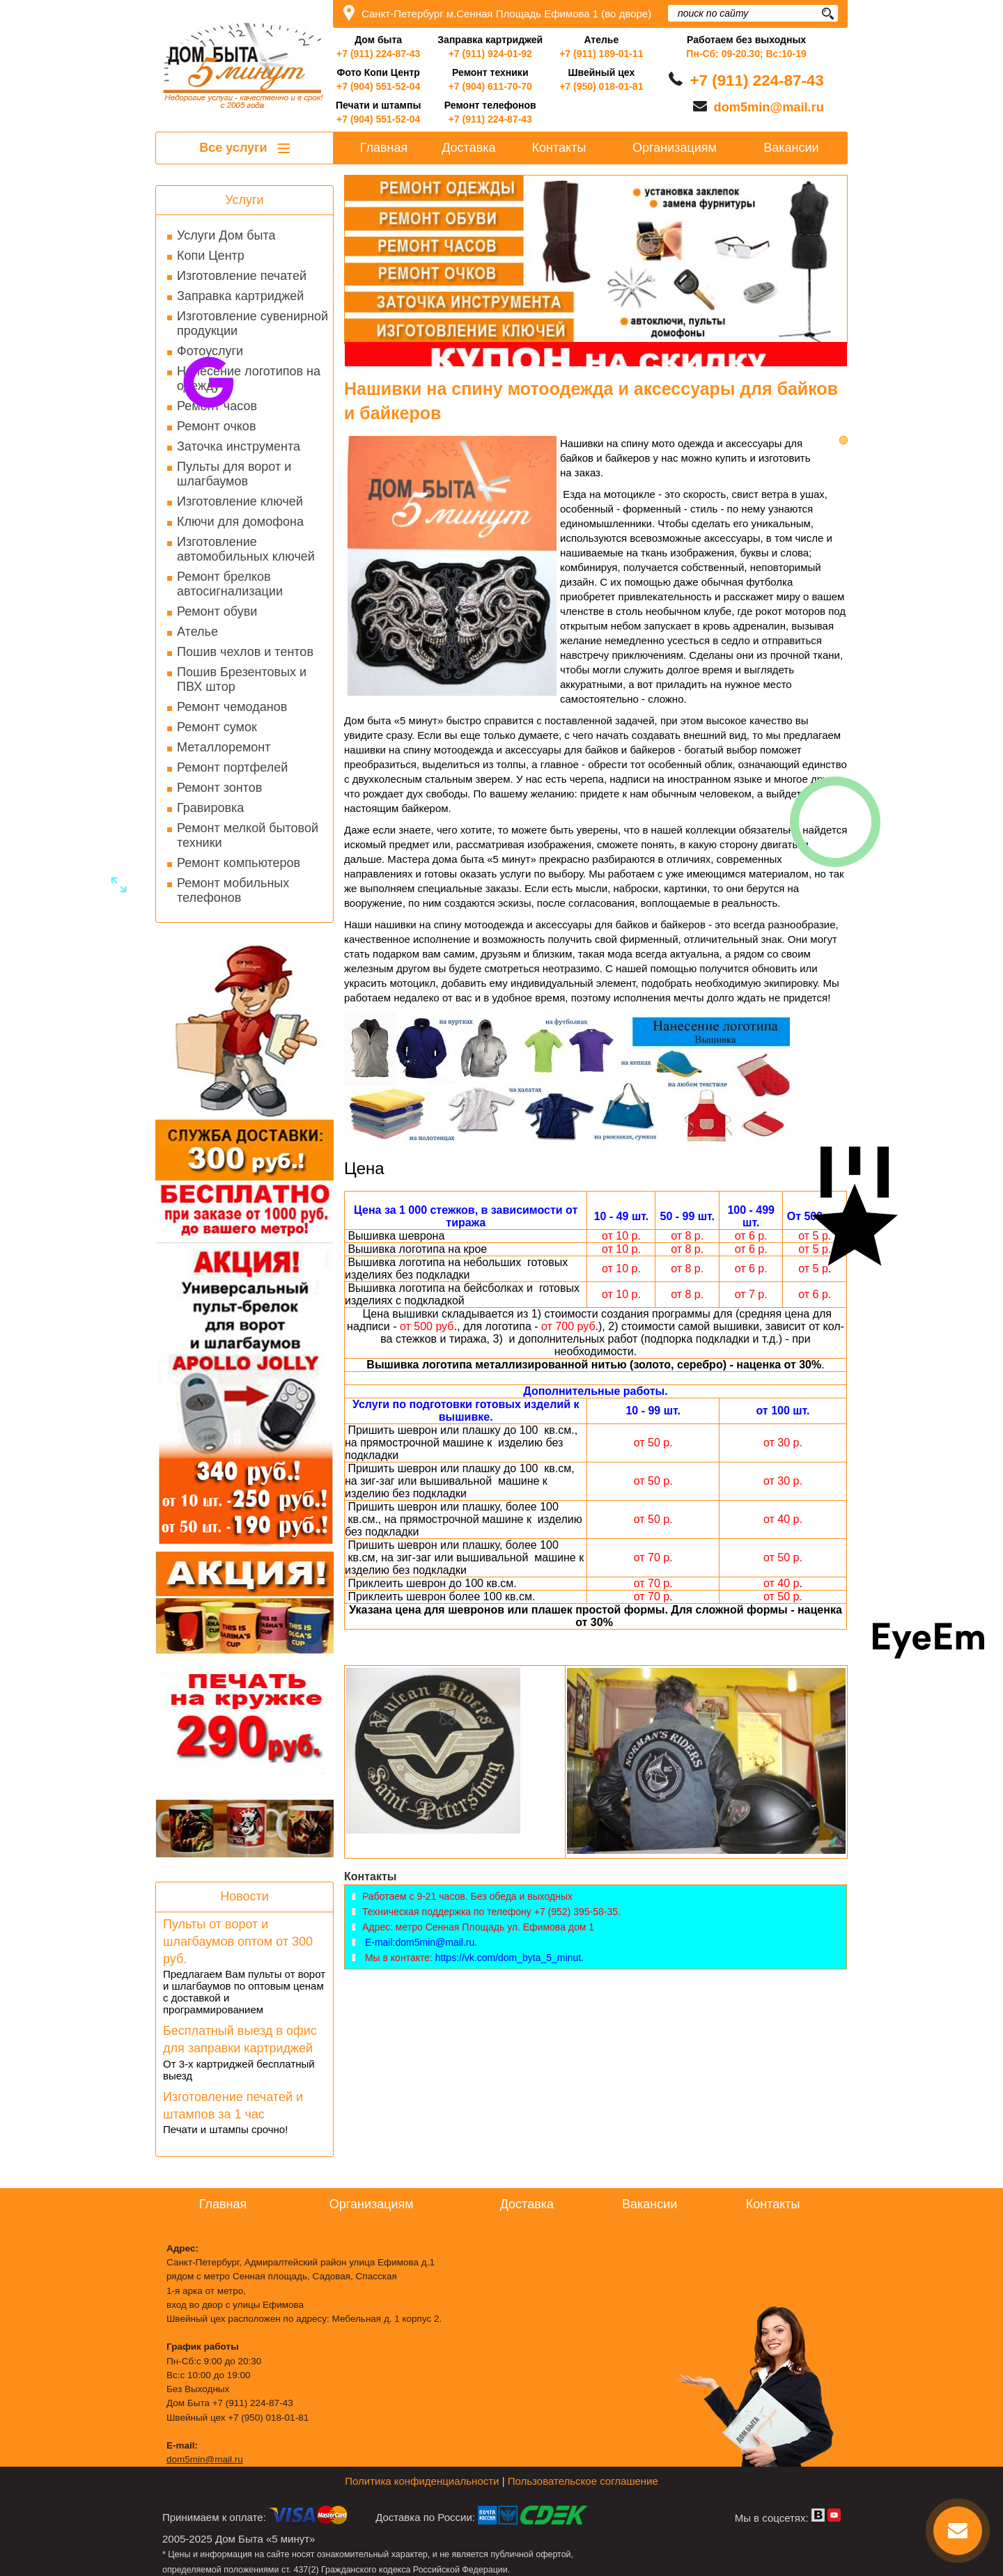  Describe the element at coordinates (835, 822) in the screenshot. I see `unselected radio button or checkbox option` at that location.